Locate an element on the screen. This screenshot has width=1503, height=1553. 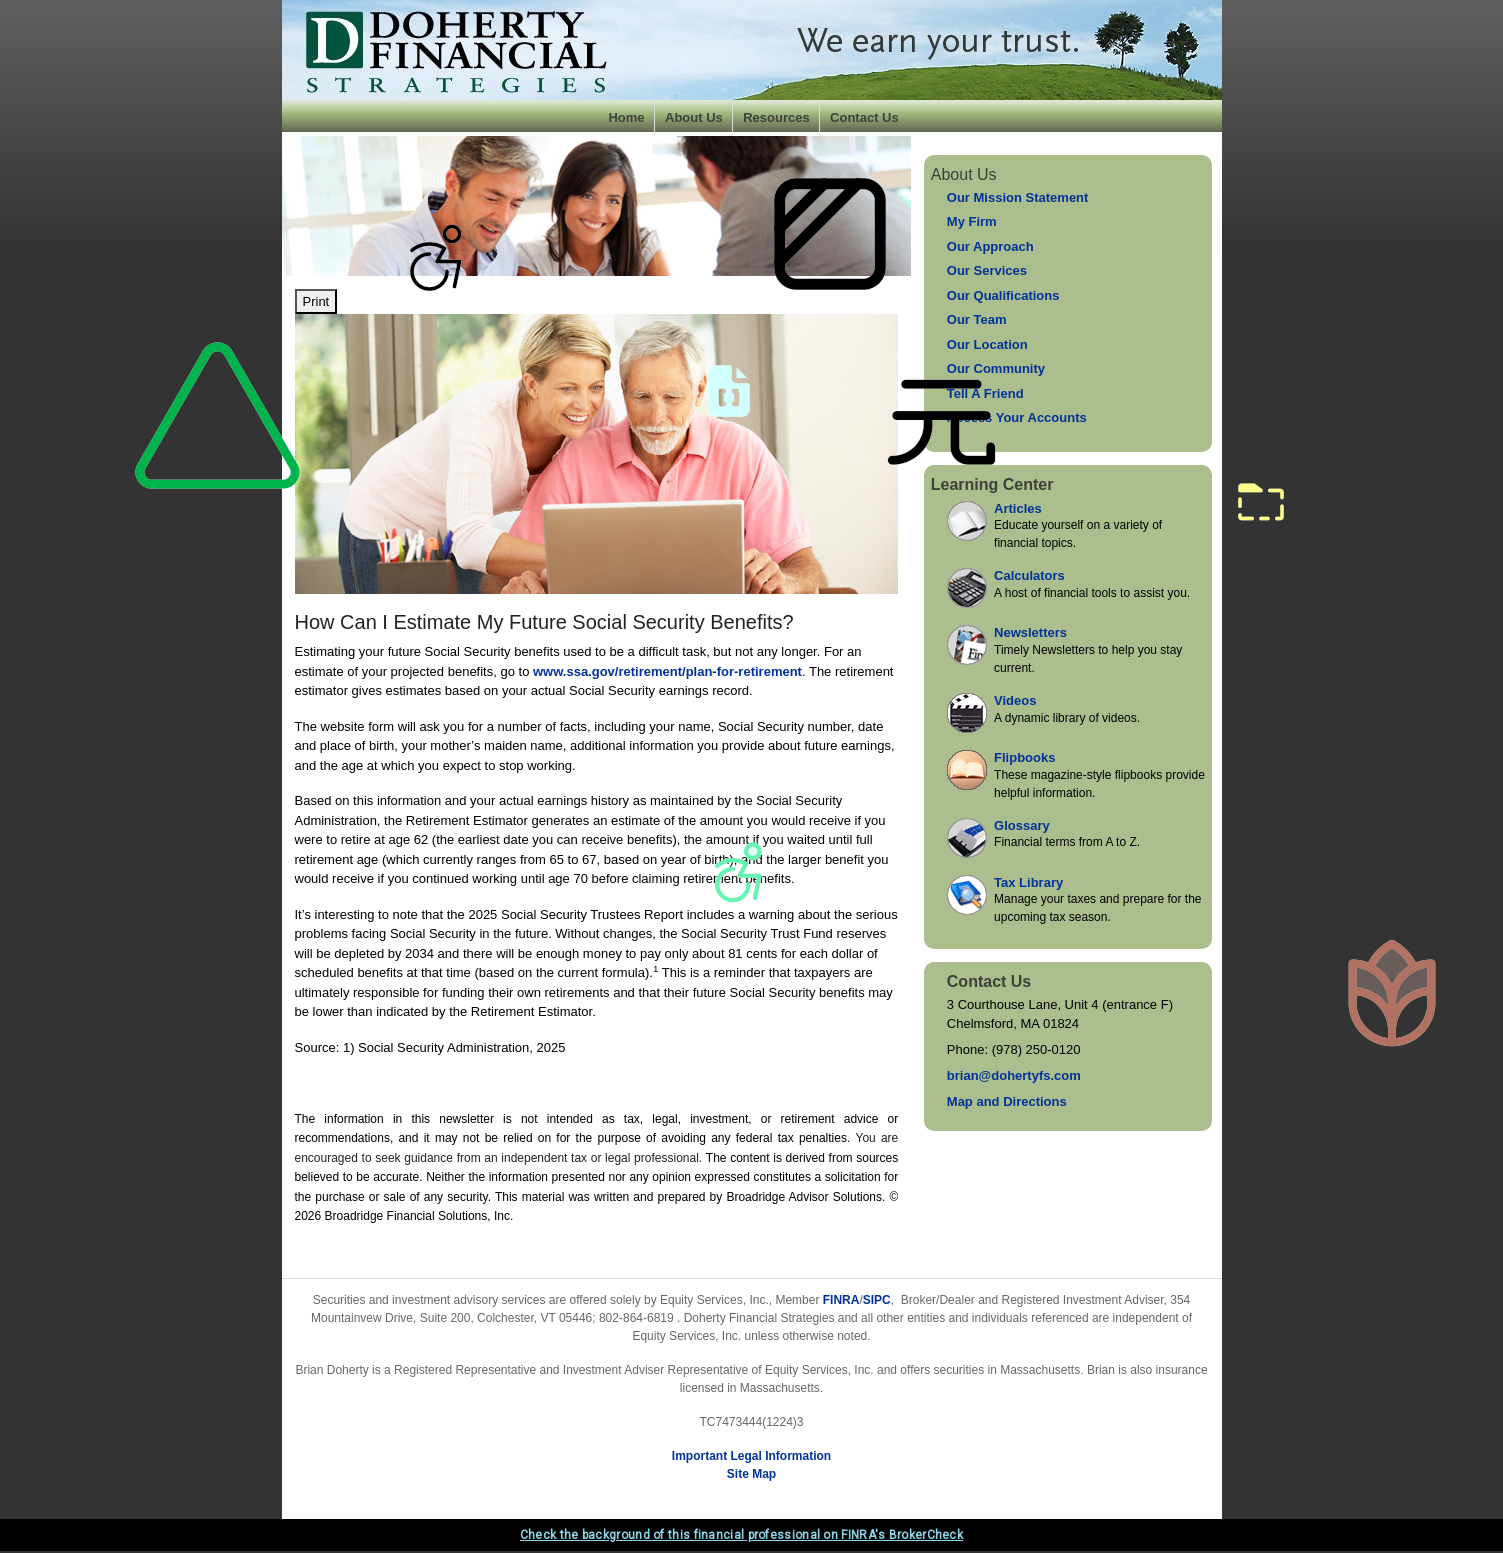
indicates wheelchair accessible route or facility is located at coordinates (437, 259).